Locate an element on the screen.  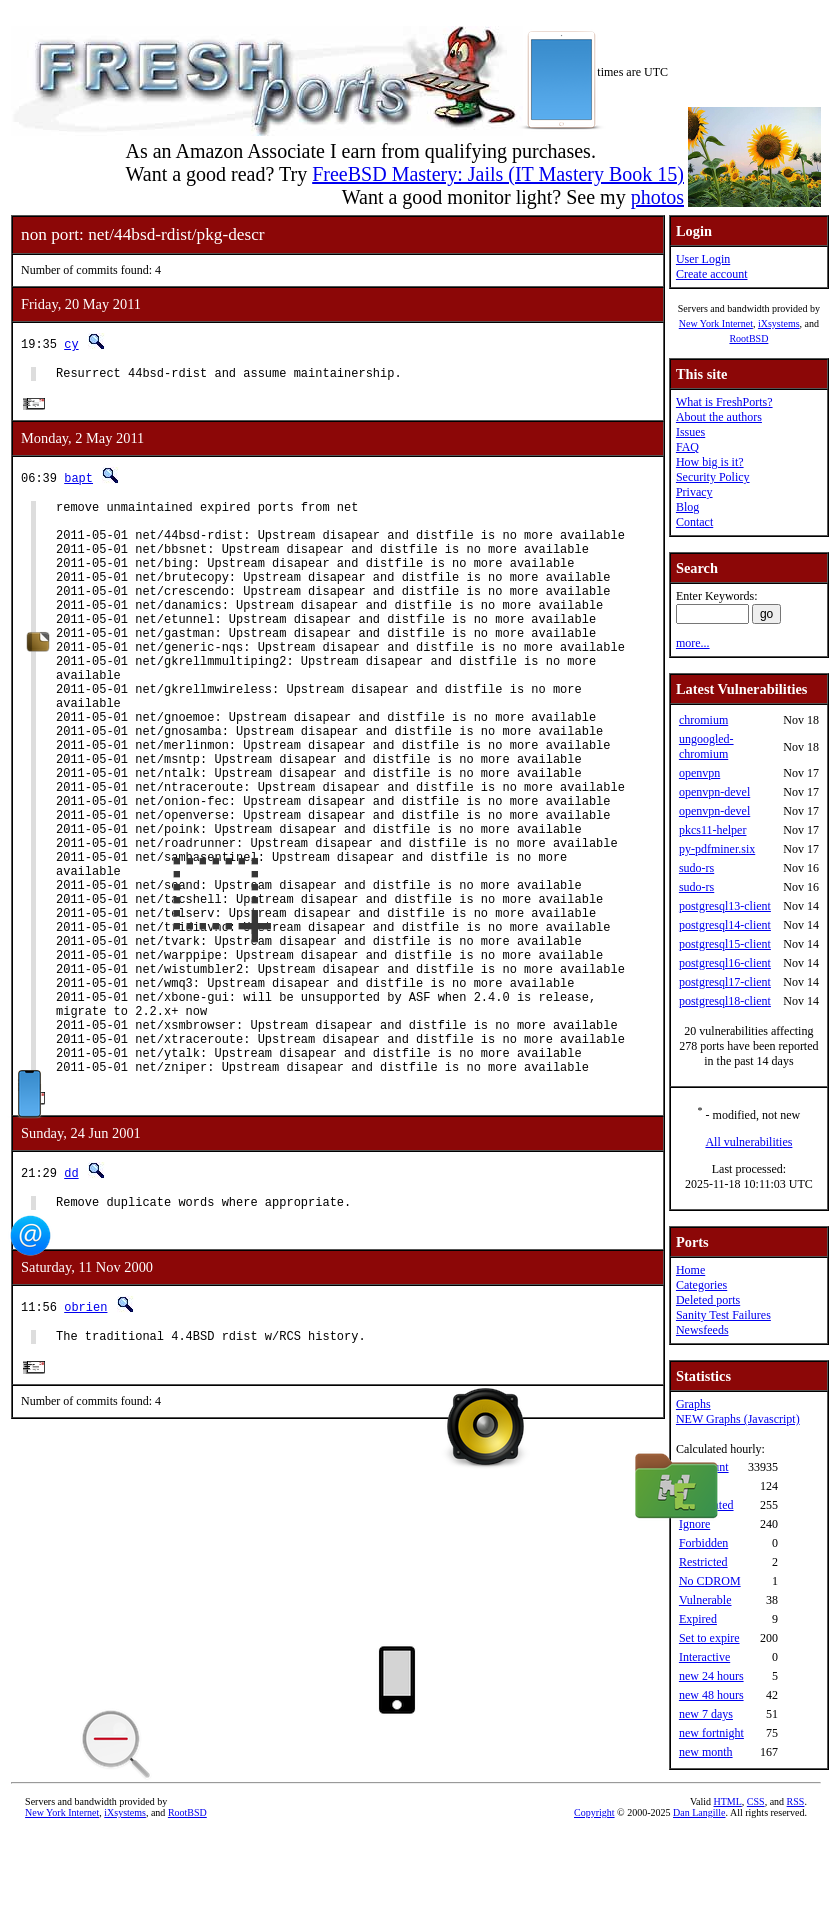
manage your internet accounts is located at coordinates (30, 1235).